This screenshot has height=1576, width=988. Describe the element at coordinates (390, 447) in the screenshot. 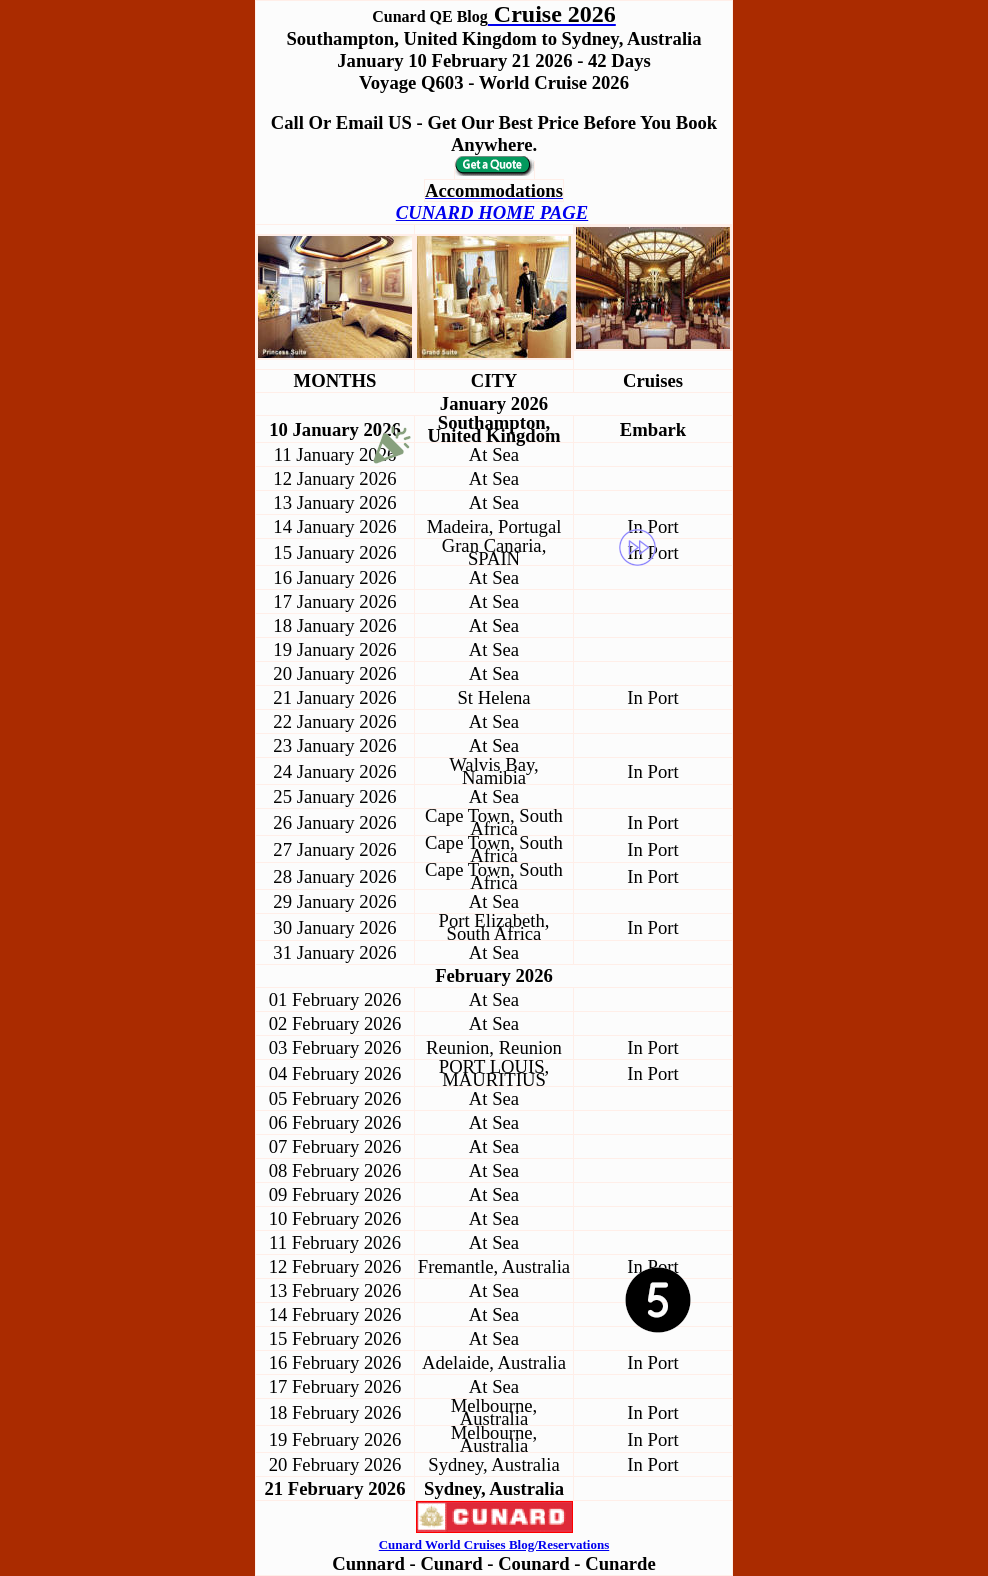

I see `celebration or success notification` at that location.